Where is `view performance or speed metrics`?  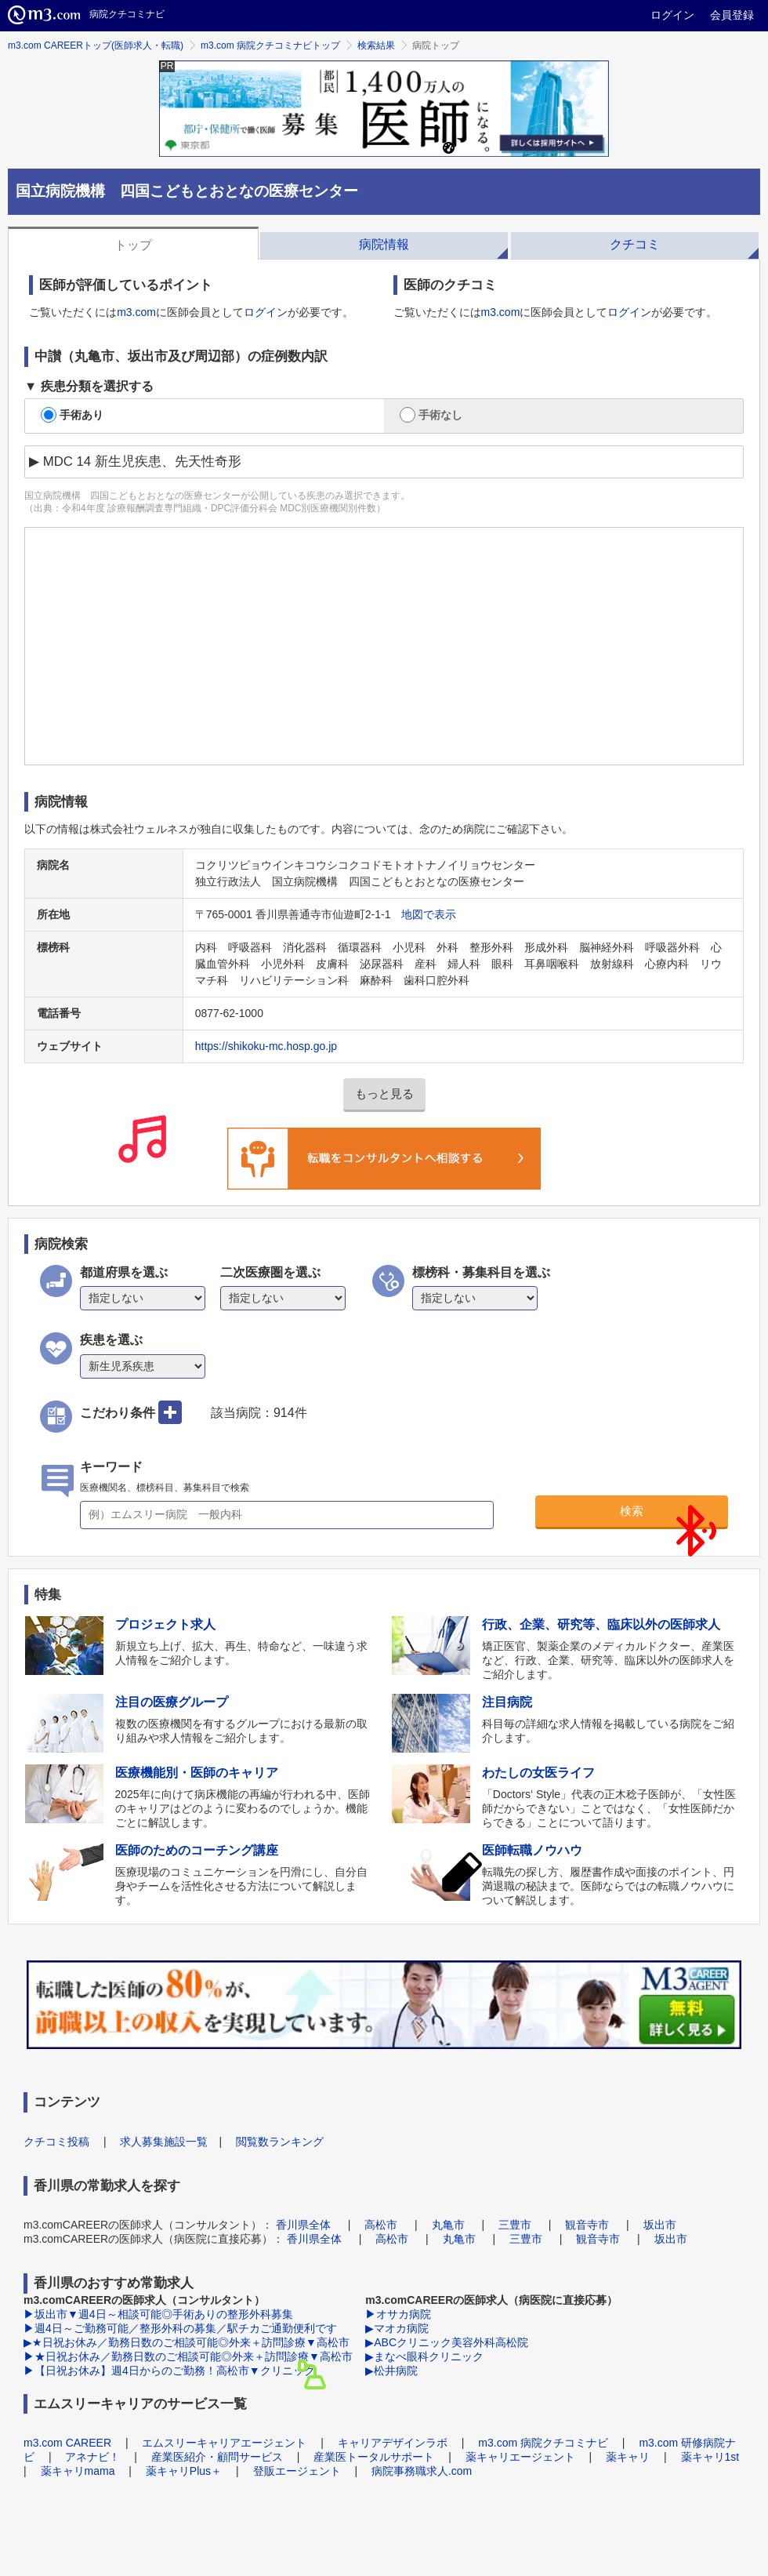 view performance or speed metrics is located at coordinates (448, 147).